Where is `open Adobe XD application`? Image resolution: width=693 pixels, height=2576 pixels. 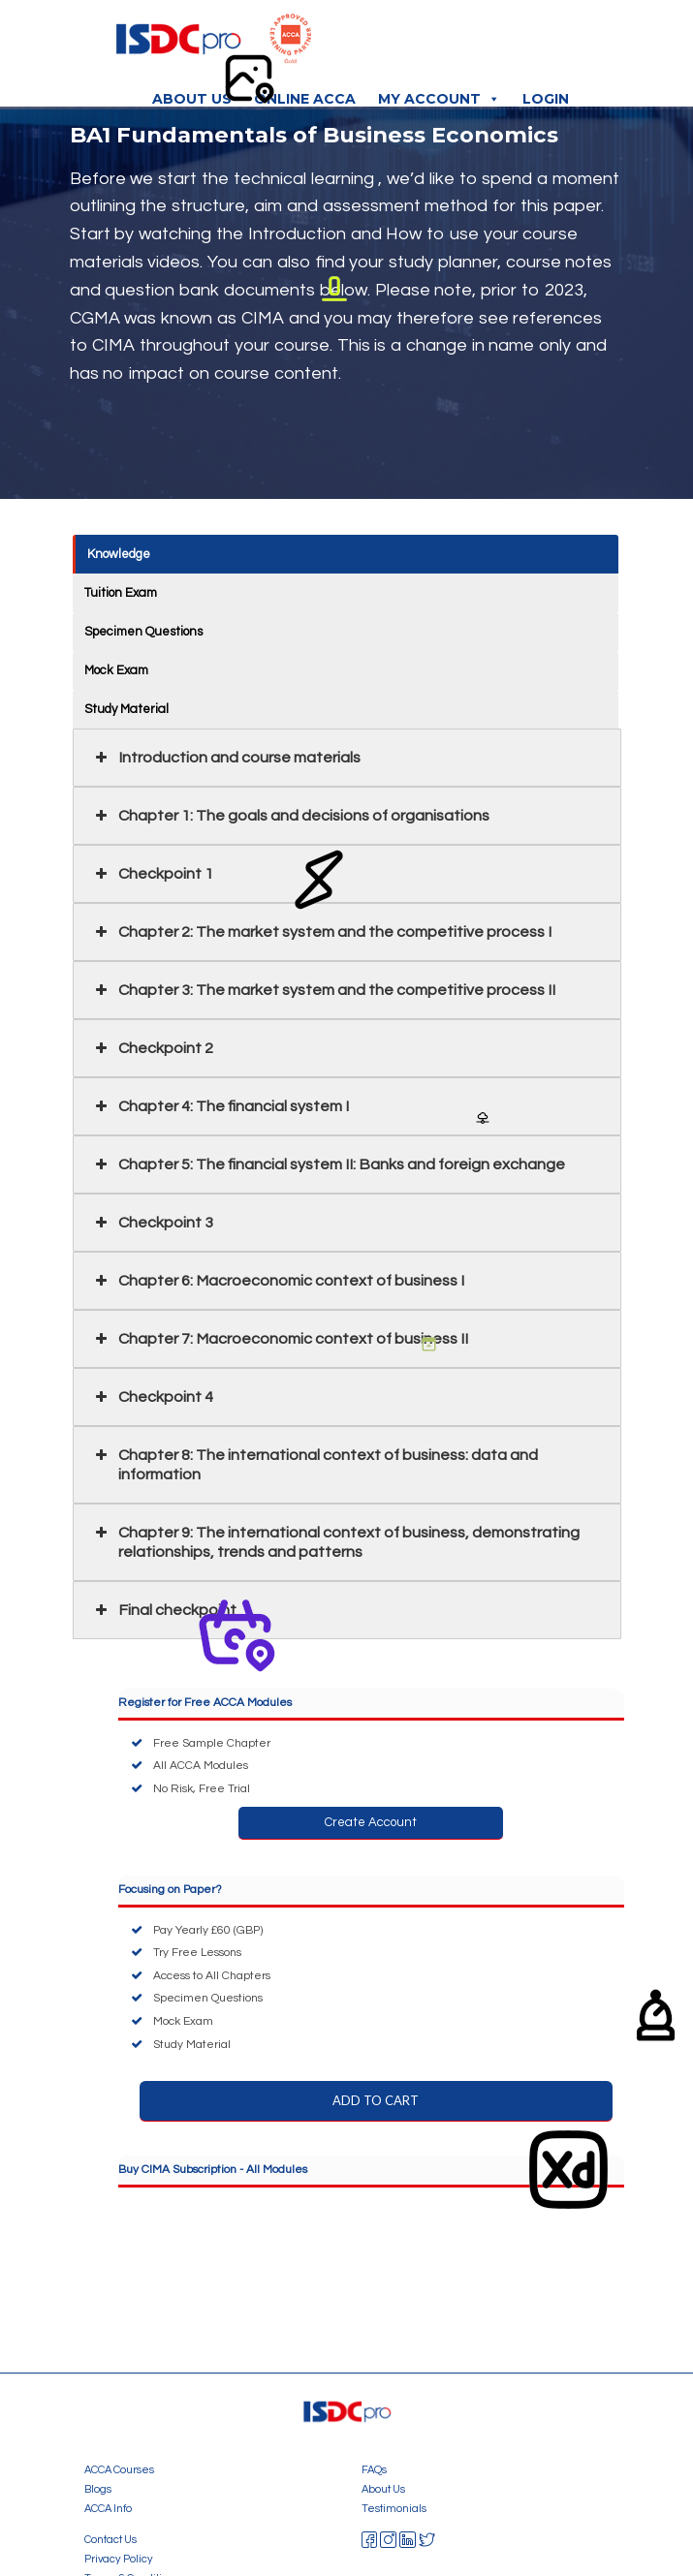 open Adobe XD application is located at coordinates (568, 2169).